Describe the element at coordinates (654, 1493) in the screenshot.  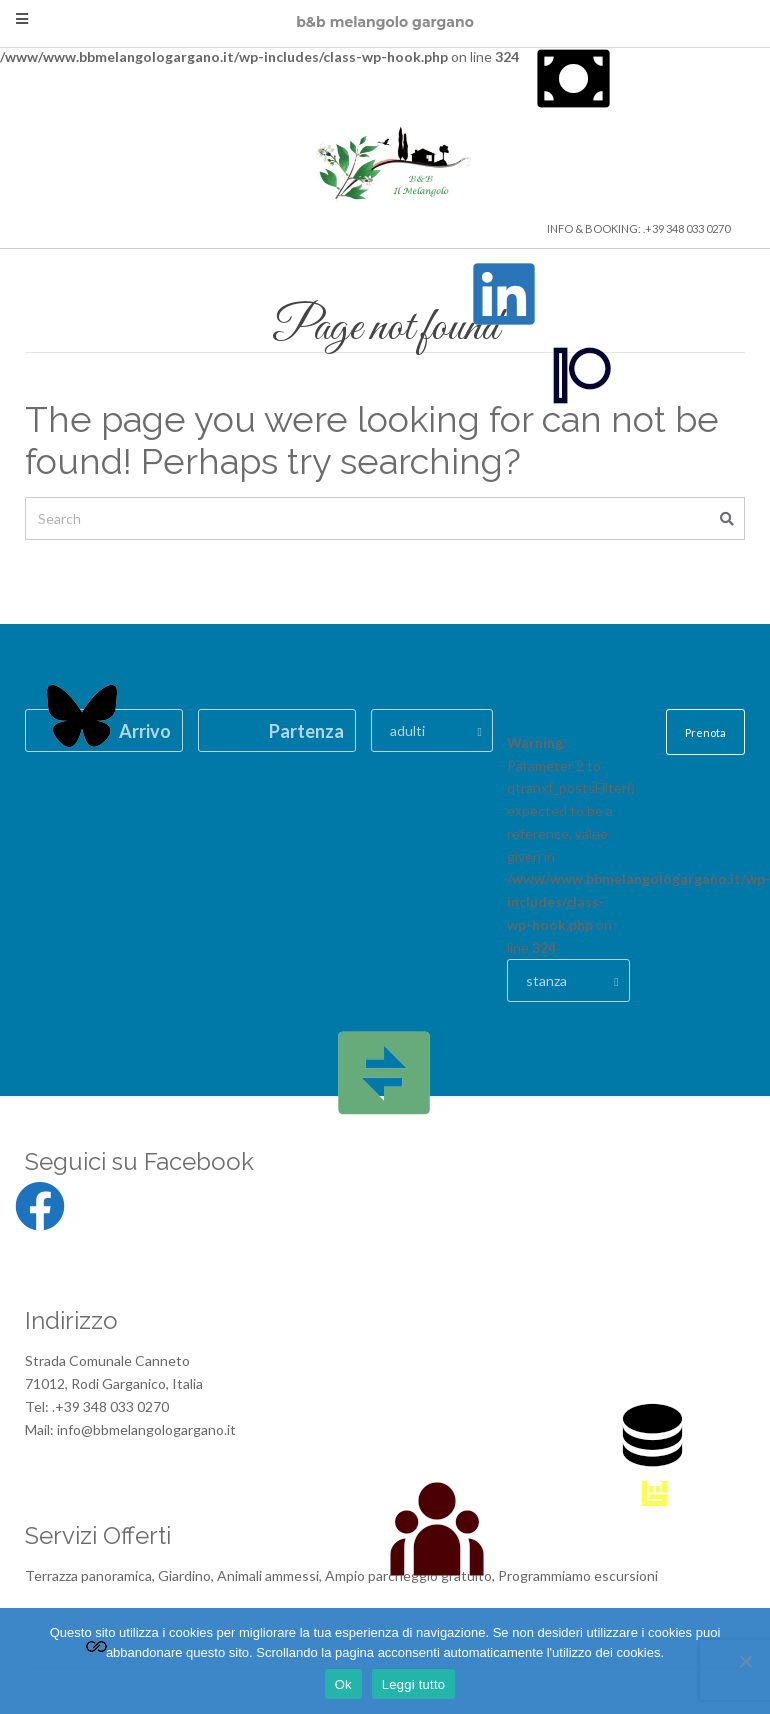
I see `open the Bandsintown app` at that location.